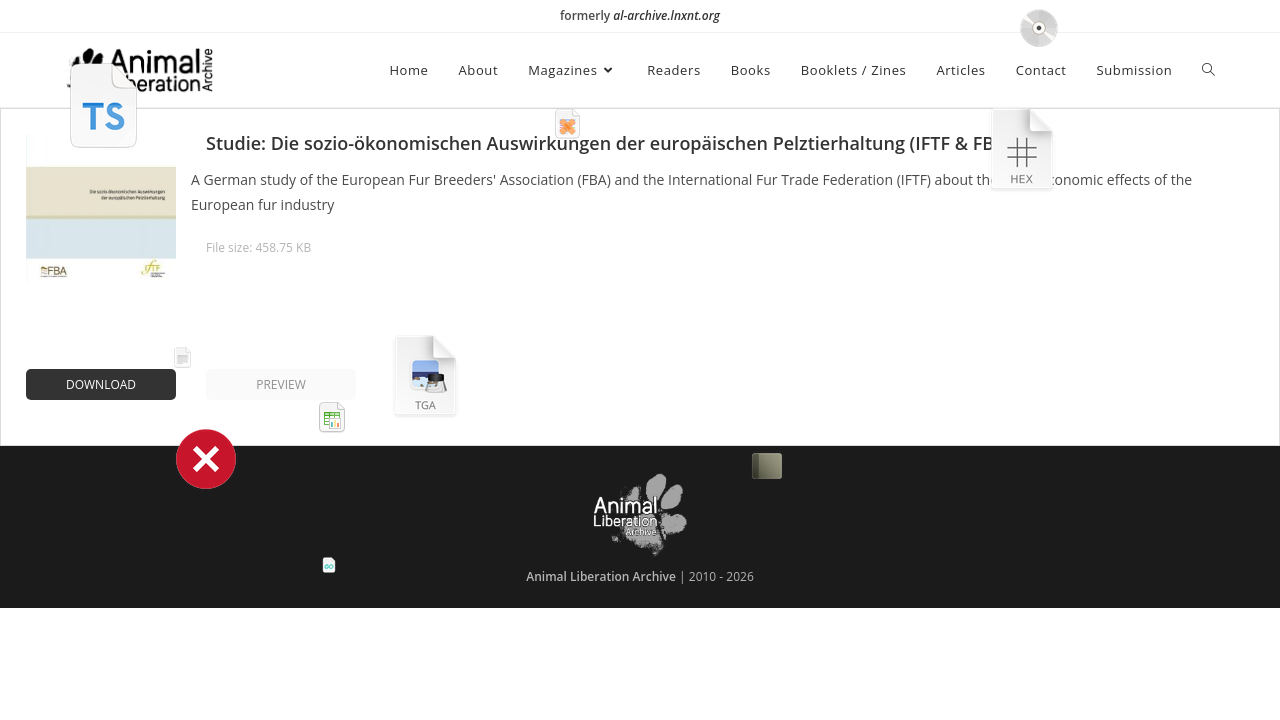 The height and width of the screenshot is (720, 1280). I want to click on open a spreadsheet file, so click(332, 417).